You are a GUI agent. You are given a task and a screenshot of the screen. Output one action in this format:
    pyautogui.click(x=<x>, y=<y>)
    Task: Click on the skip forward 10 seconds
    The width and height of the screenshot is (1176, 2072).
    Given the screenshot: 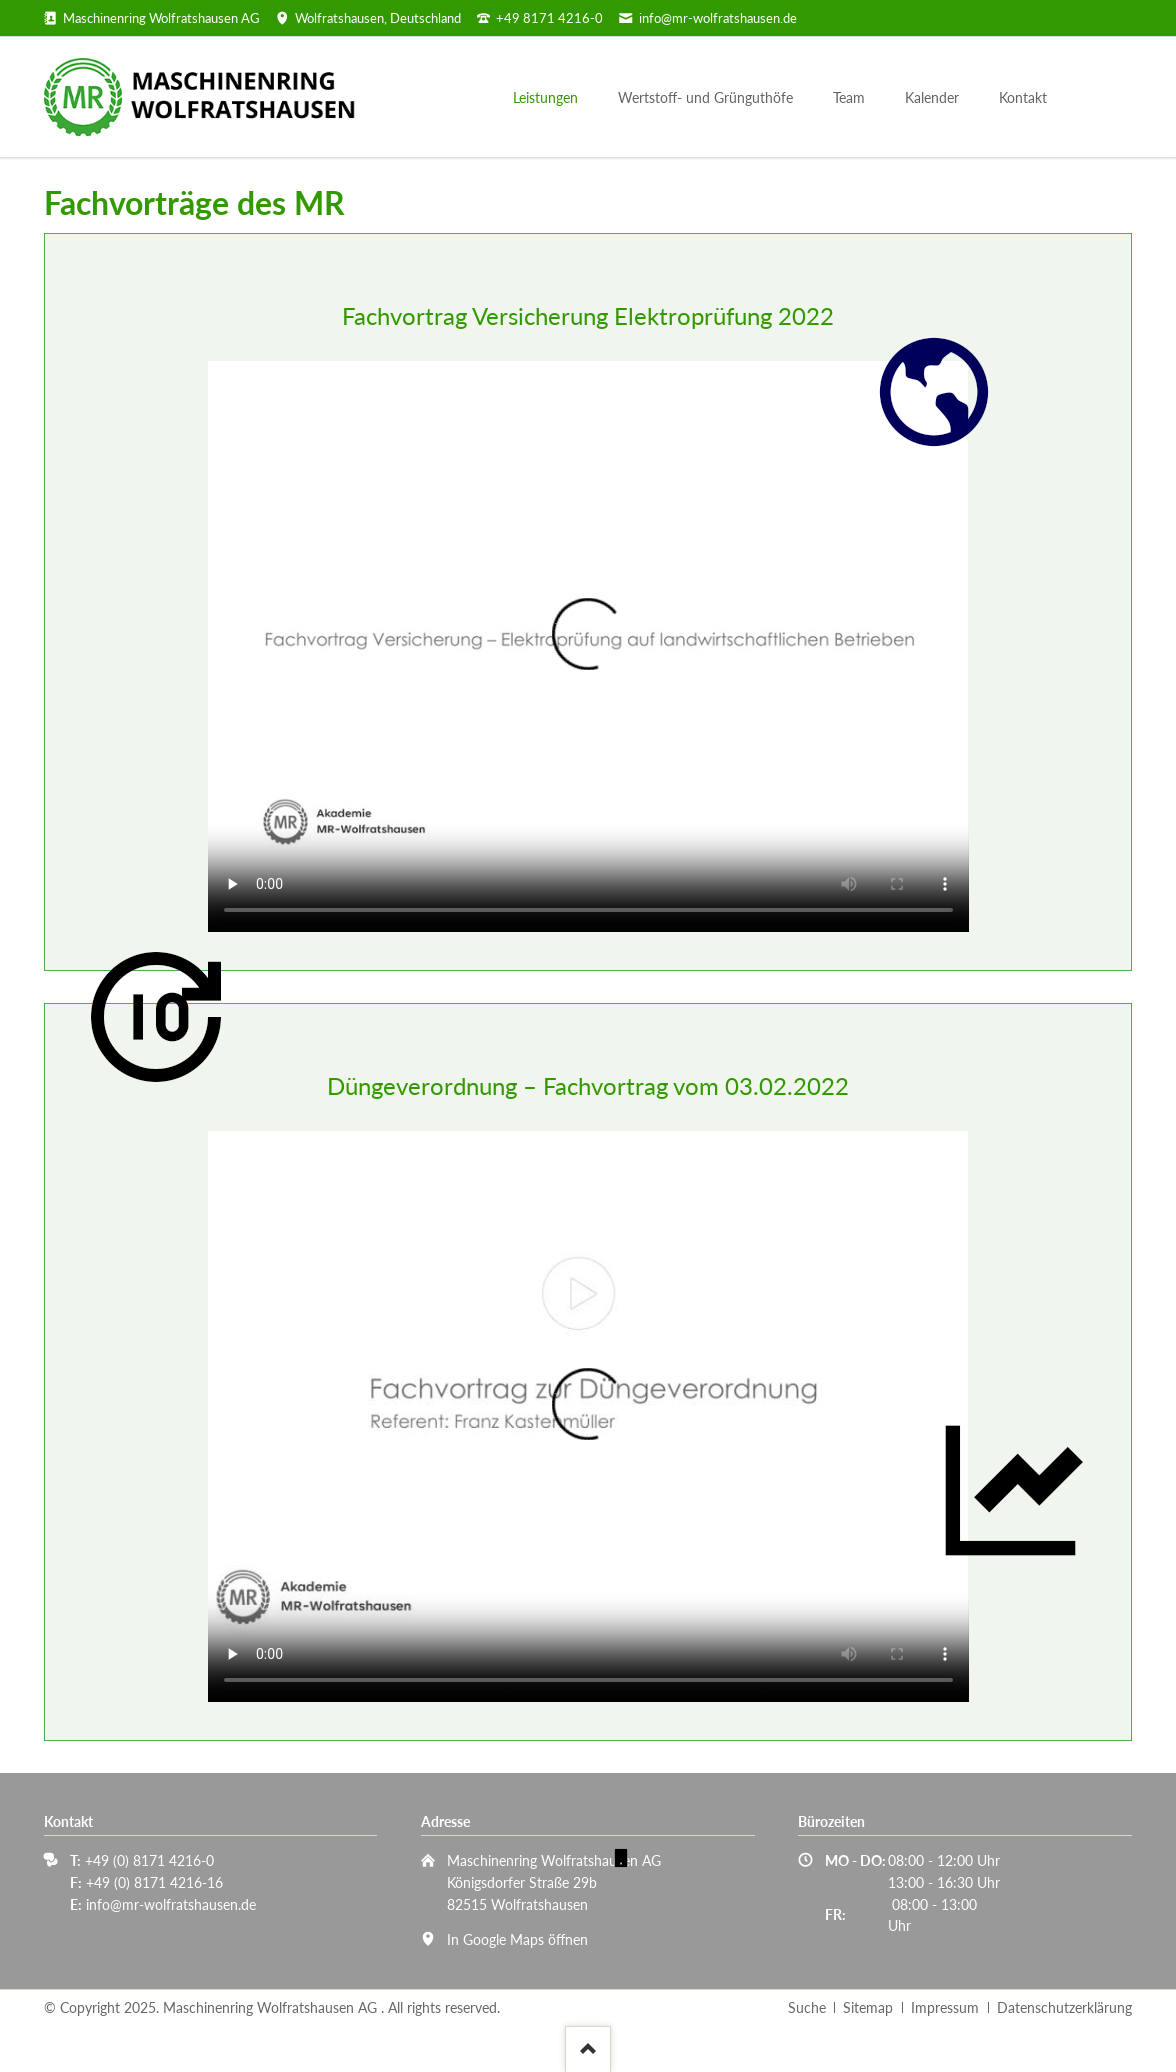 What is the action you would take?
    pyautogui.click(x=156, y=1017)
    